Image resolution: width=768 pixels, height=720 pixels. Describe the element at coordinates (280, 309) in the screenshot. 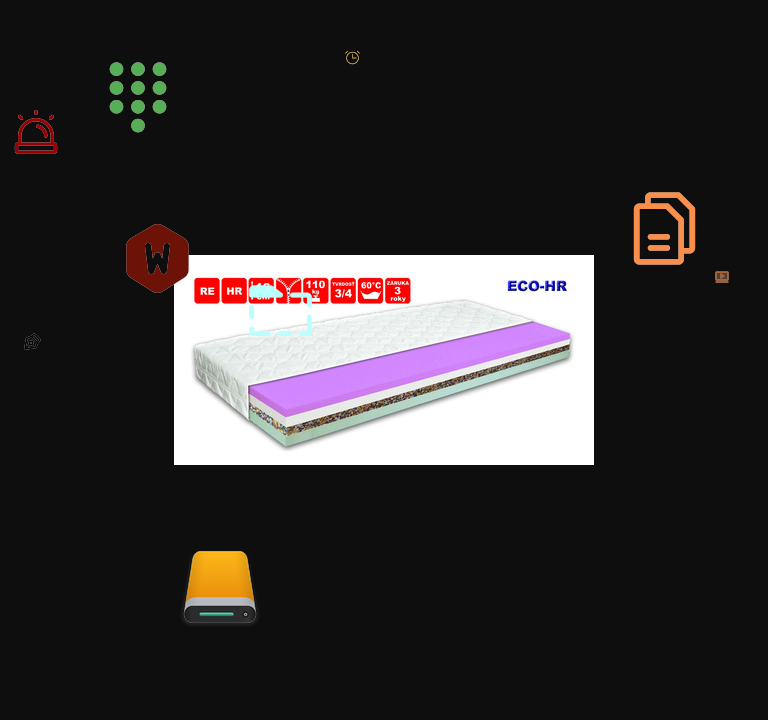

I see `create a new folder` at that location.